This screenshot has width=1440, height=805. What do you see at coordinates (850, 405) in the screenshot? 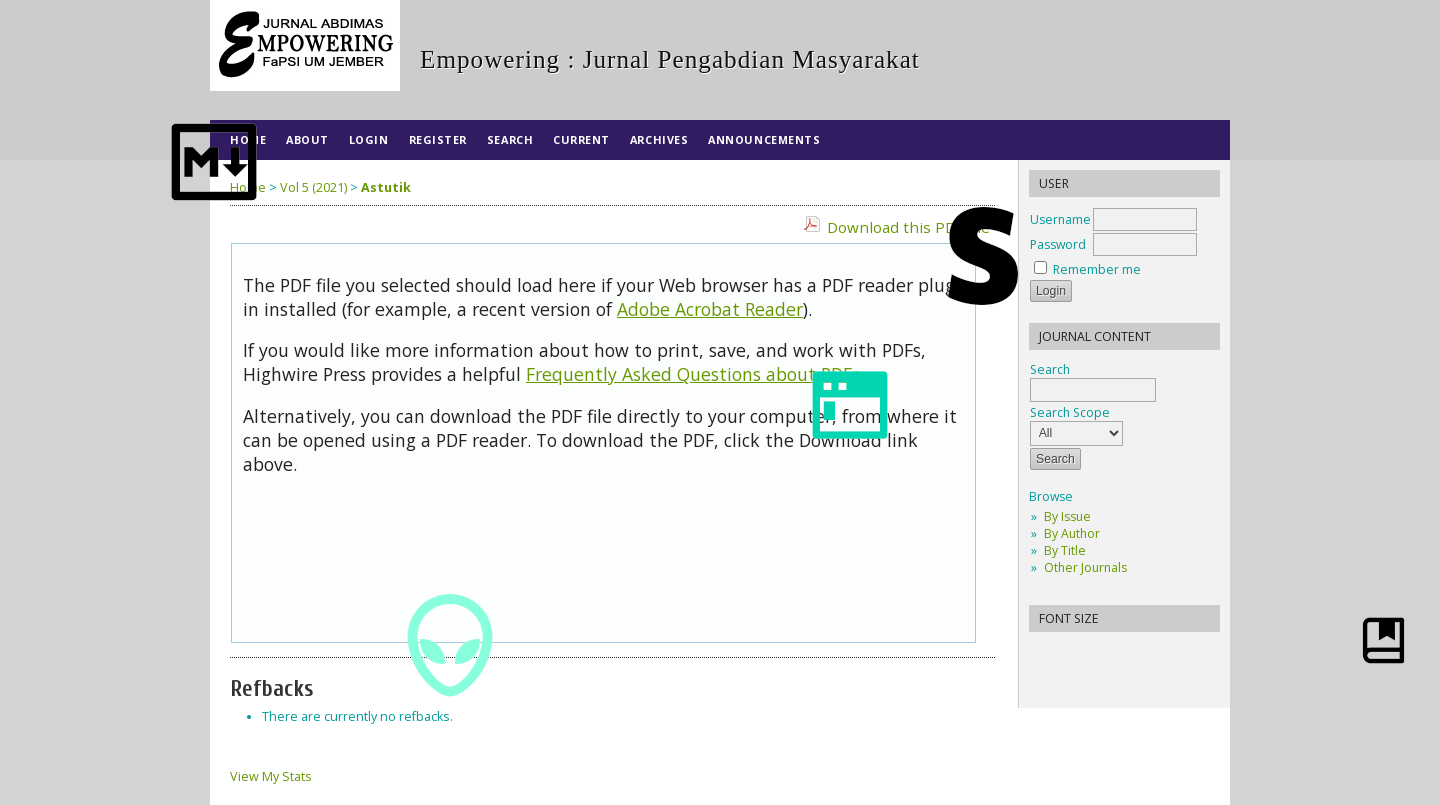
I see `open terminal or command line interface` at bounding box center [850, 405].